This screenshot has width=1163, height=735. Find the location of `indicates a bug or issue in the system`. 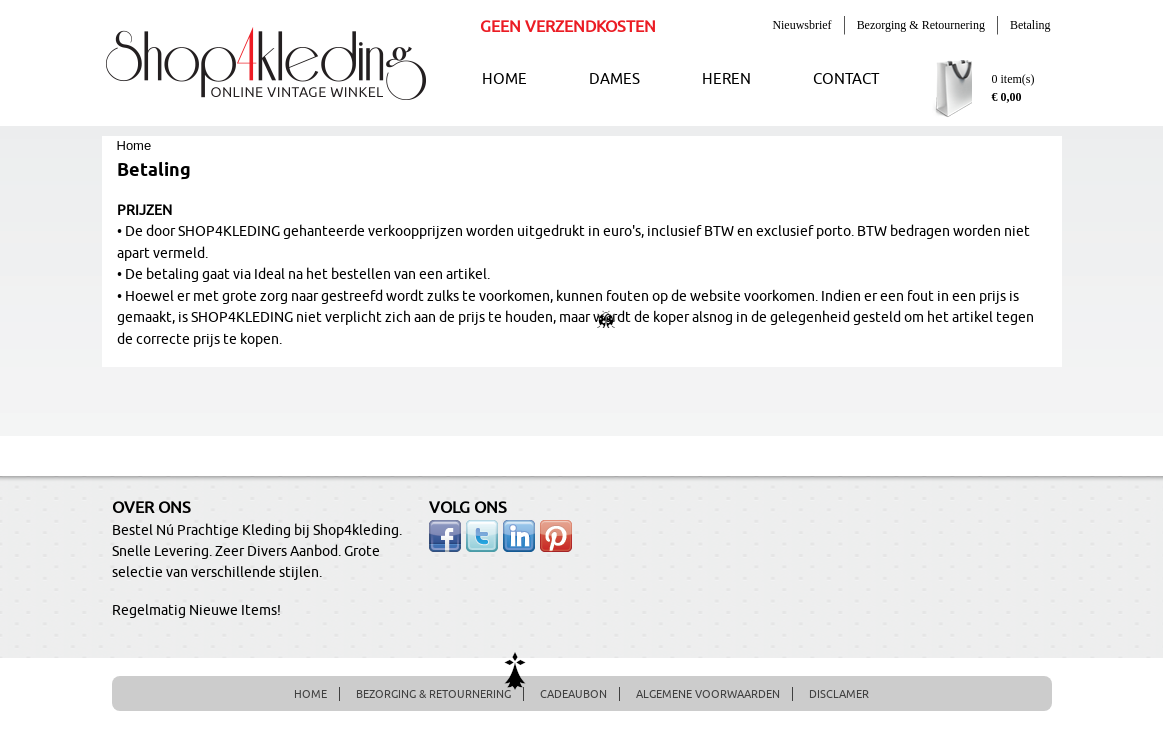

indicates a bug or issue in the system is located at coordinates (606, 320).